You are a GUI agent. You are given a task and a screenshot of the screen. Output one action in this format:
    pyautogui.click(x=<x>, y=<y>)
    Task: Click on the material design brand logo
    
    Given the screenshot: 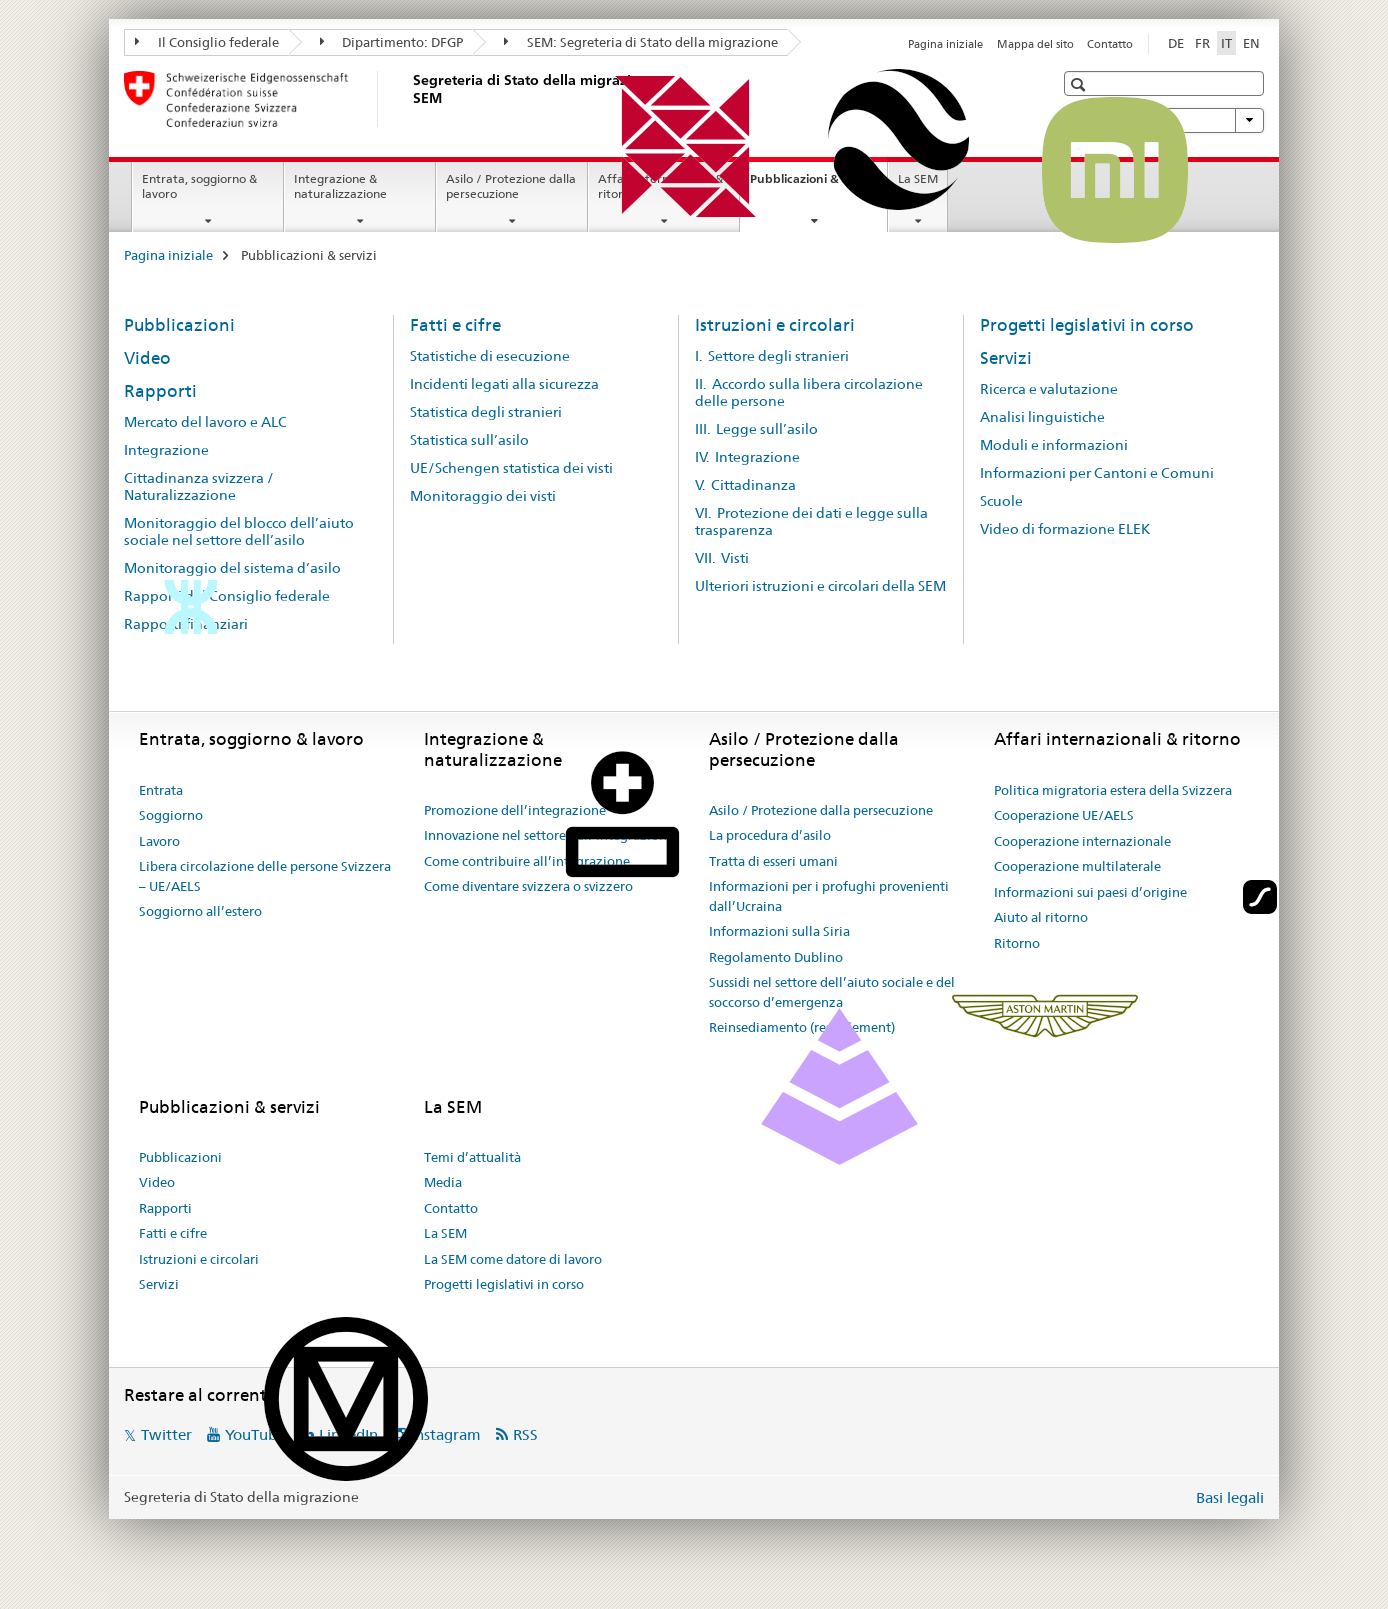 What is the action you would take?
    pyautogui.click(x=346, y=1399)
    